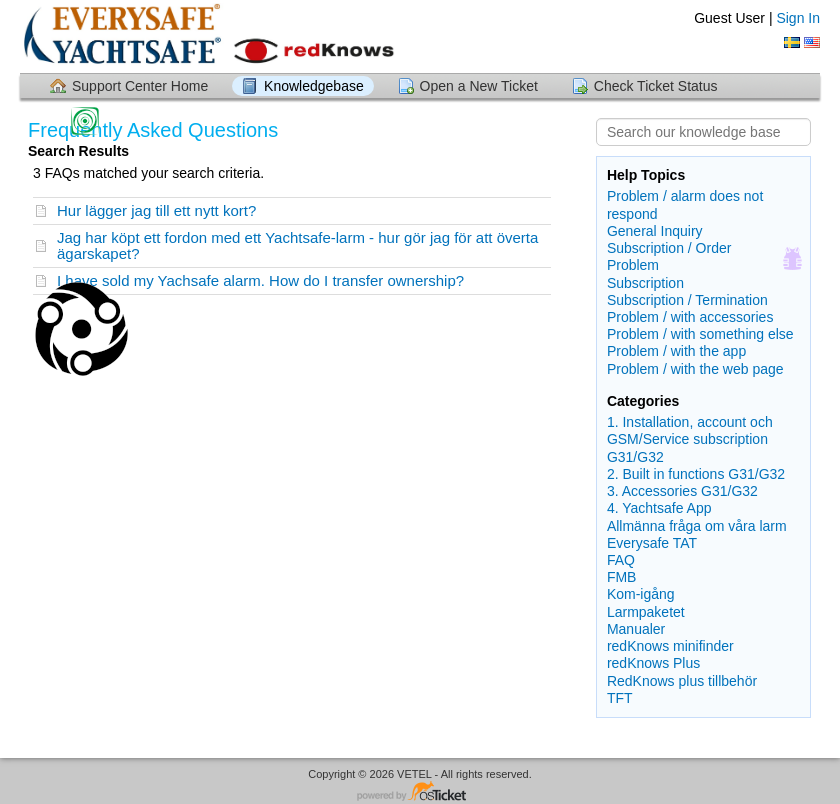  I want to click on abstract decorative element or game asset, so click(85, 121).